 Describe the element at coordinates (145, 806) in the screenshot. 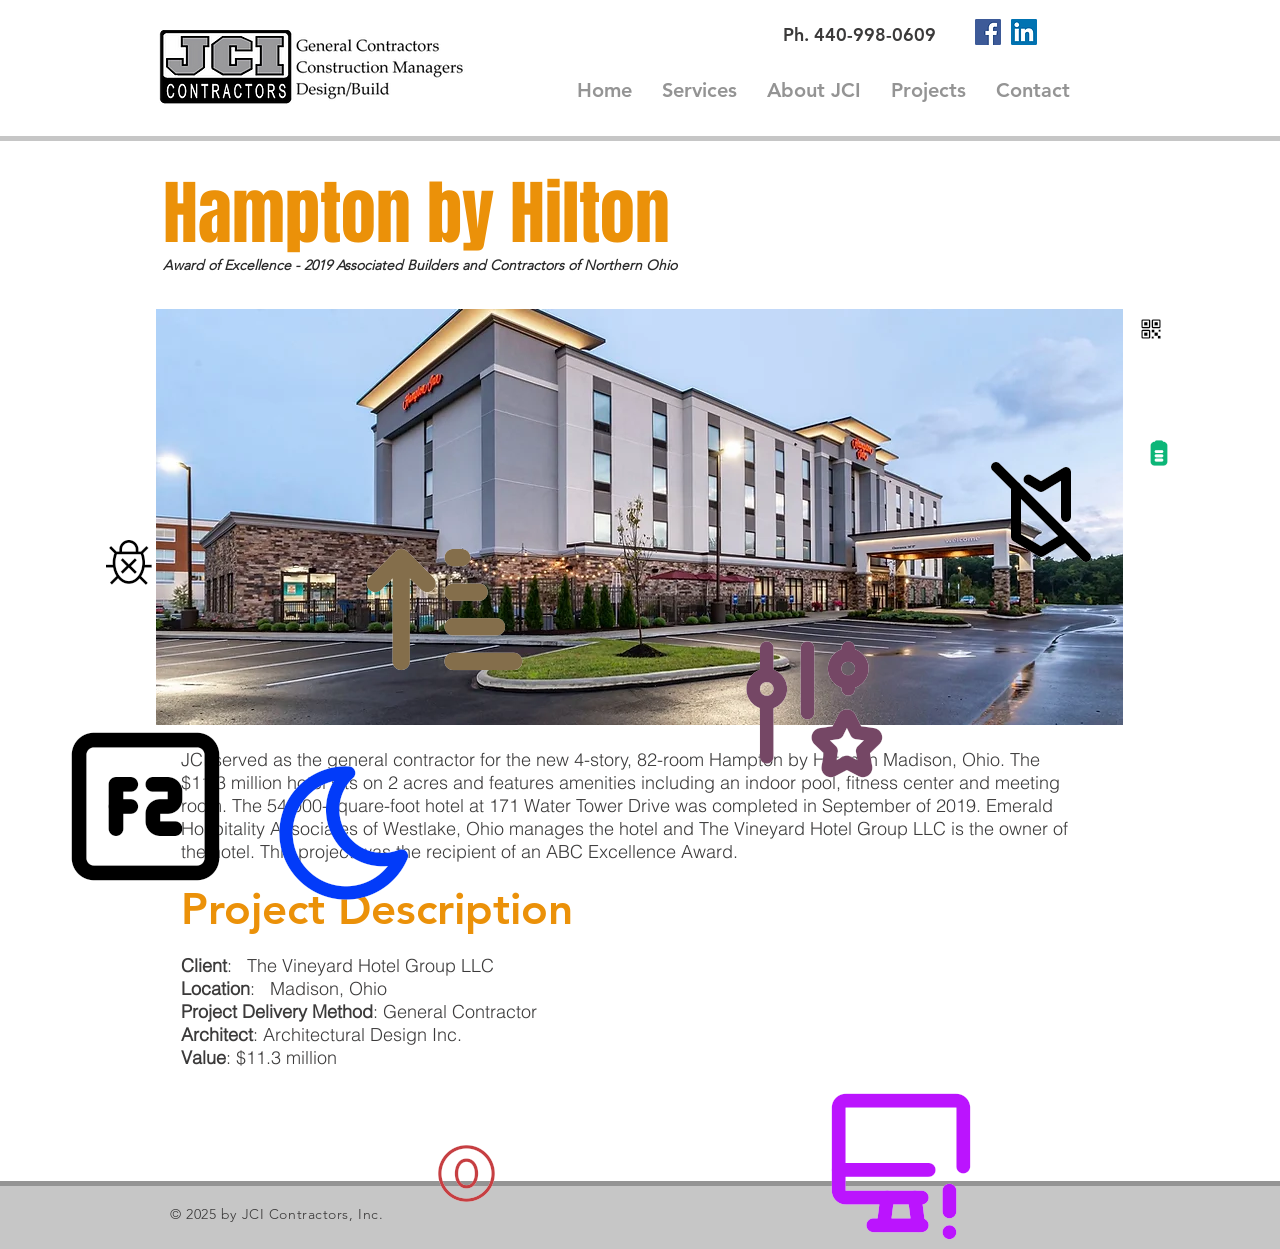

I see `toggle F2 function key shortcut` at that location.